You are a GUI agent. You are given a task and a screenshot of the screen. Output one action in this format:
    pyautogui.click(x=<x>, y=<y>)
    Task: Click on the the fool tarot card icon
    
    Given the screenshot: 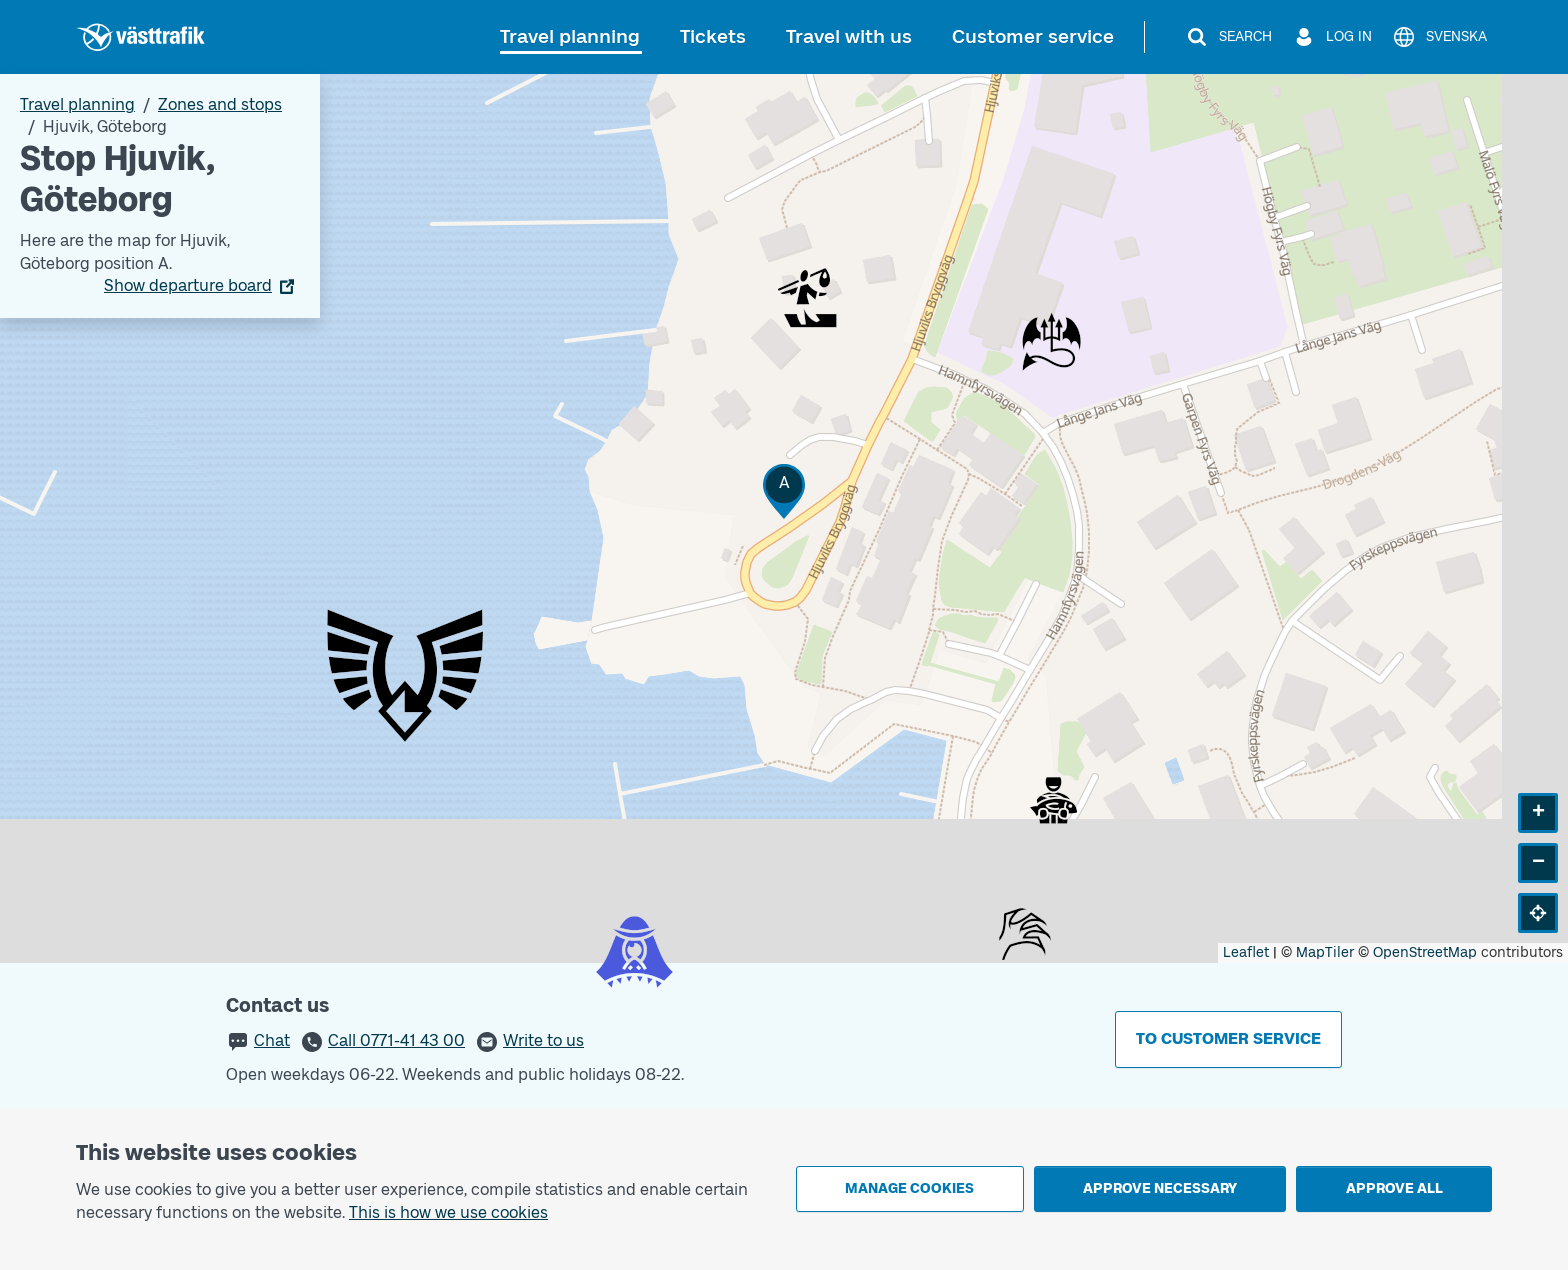 What is the action you would take?
    pyautogui.click(x=805, y=296)
    